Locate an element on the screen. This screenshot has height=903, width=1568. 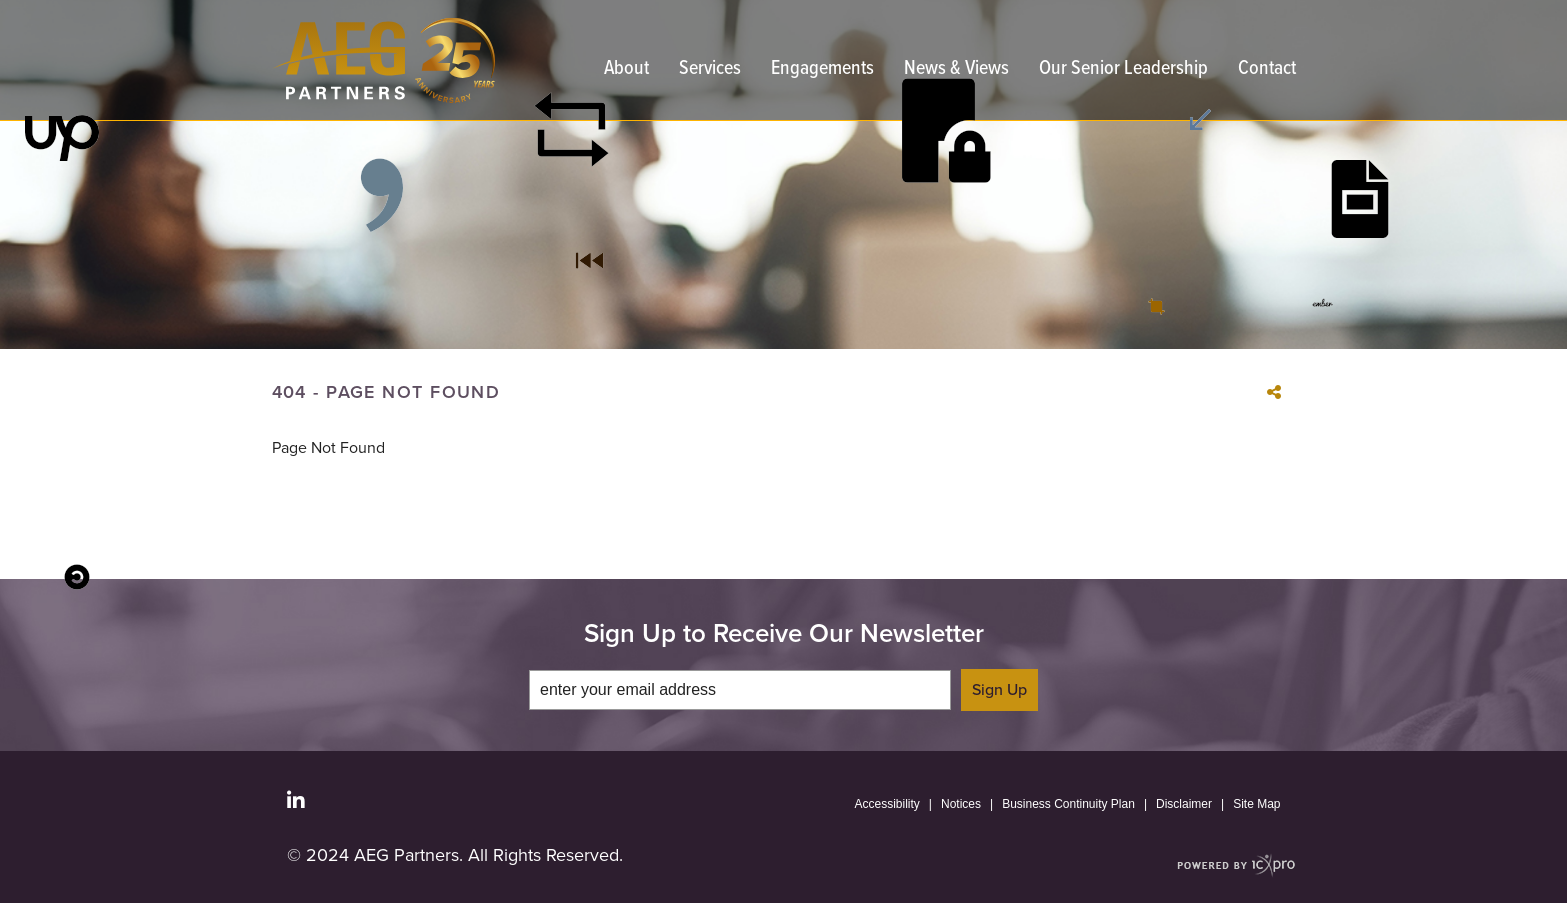
enable repeat playback mode is located at coordinates (571, 129).